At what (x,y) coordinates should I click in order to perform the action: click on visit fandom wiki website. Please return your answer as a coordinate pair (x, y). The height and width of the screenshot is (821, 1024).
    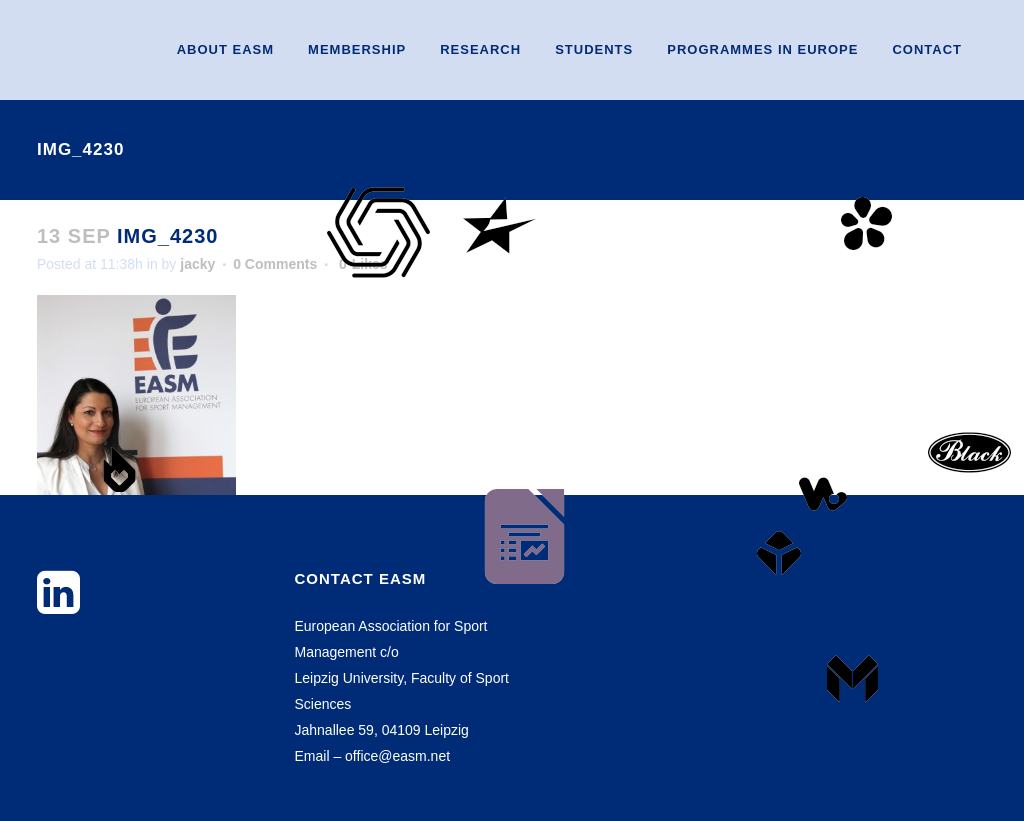
    Looking at the image, I should click on (119, 469).